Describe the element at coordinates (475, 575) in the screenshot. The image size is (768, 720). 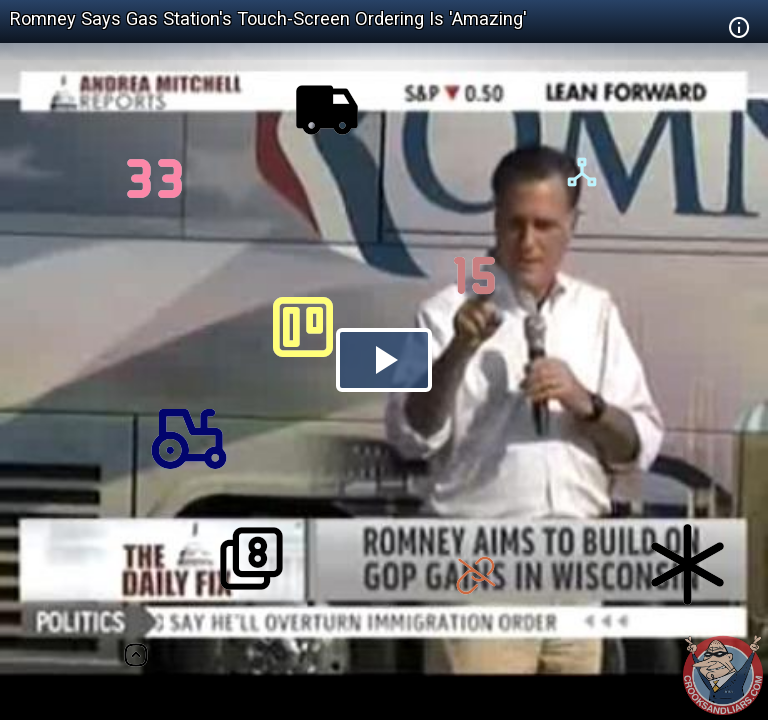
I see `remove a hyperlink` at that location.